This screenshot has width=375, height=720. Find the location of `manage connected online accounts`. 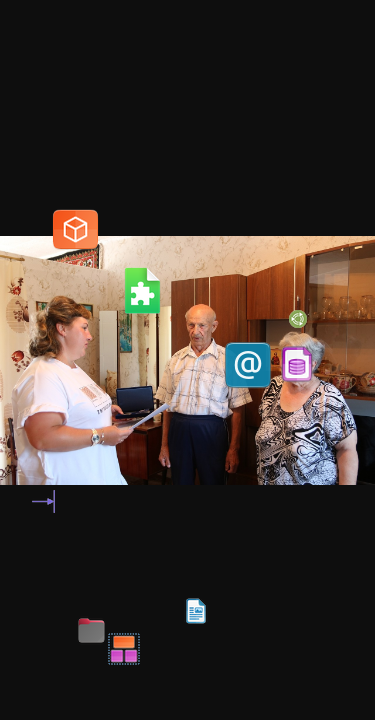

manage connected online accounts is located at coordinates (248, 365).